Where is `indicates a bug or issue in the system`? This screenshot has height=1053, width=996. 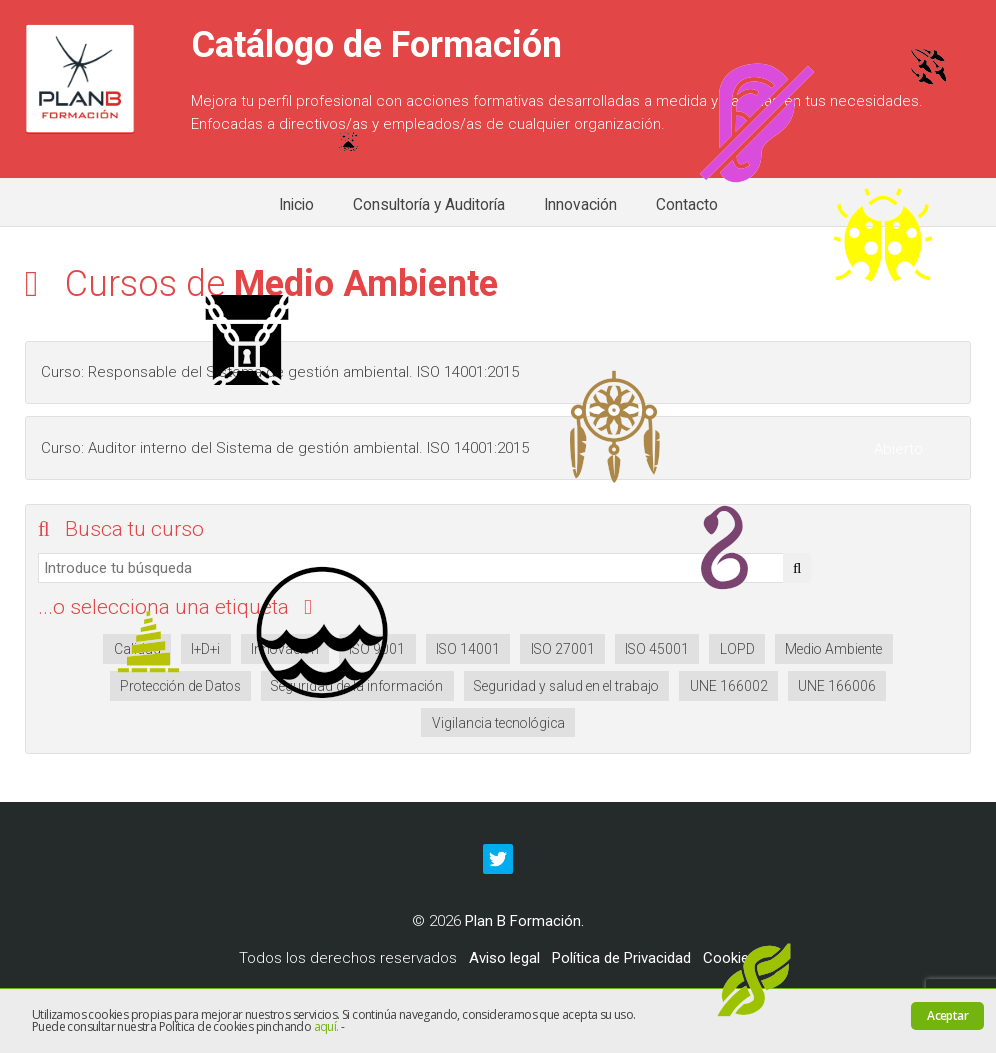 indicates a bug or issue in the system is located at coordinates (883, 238).